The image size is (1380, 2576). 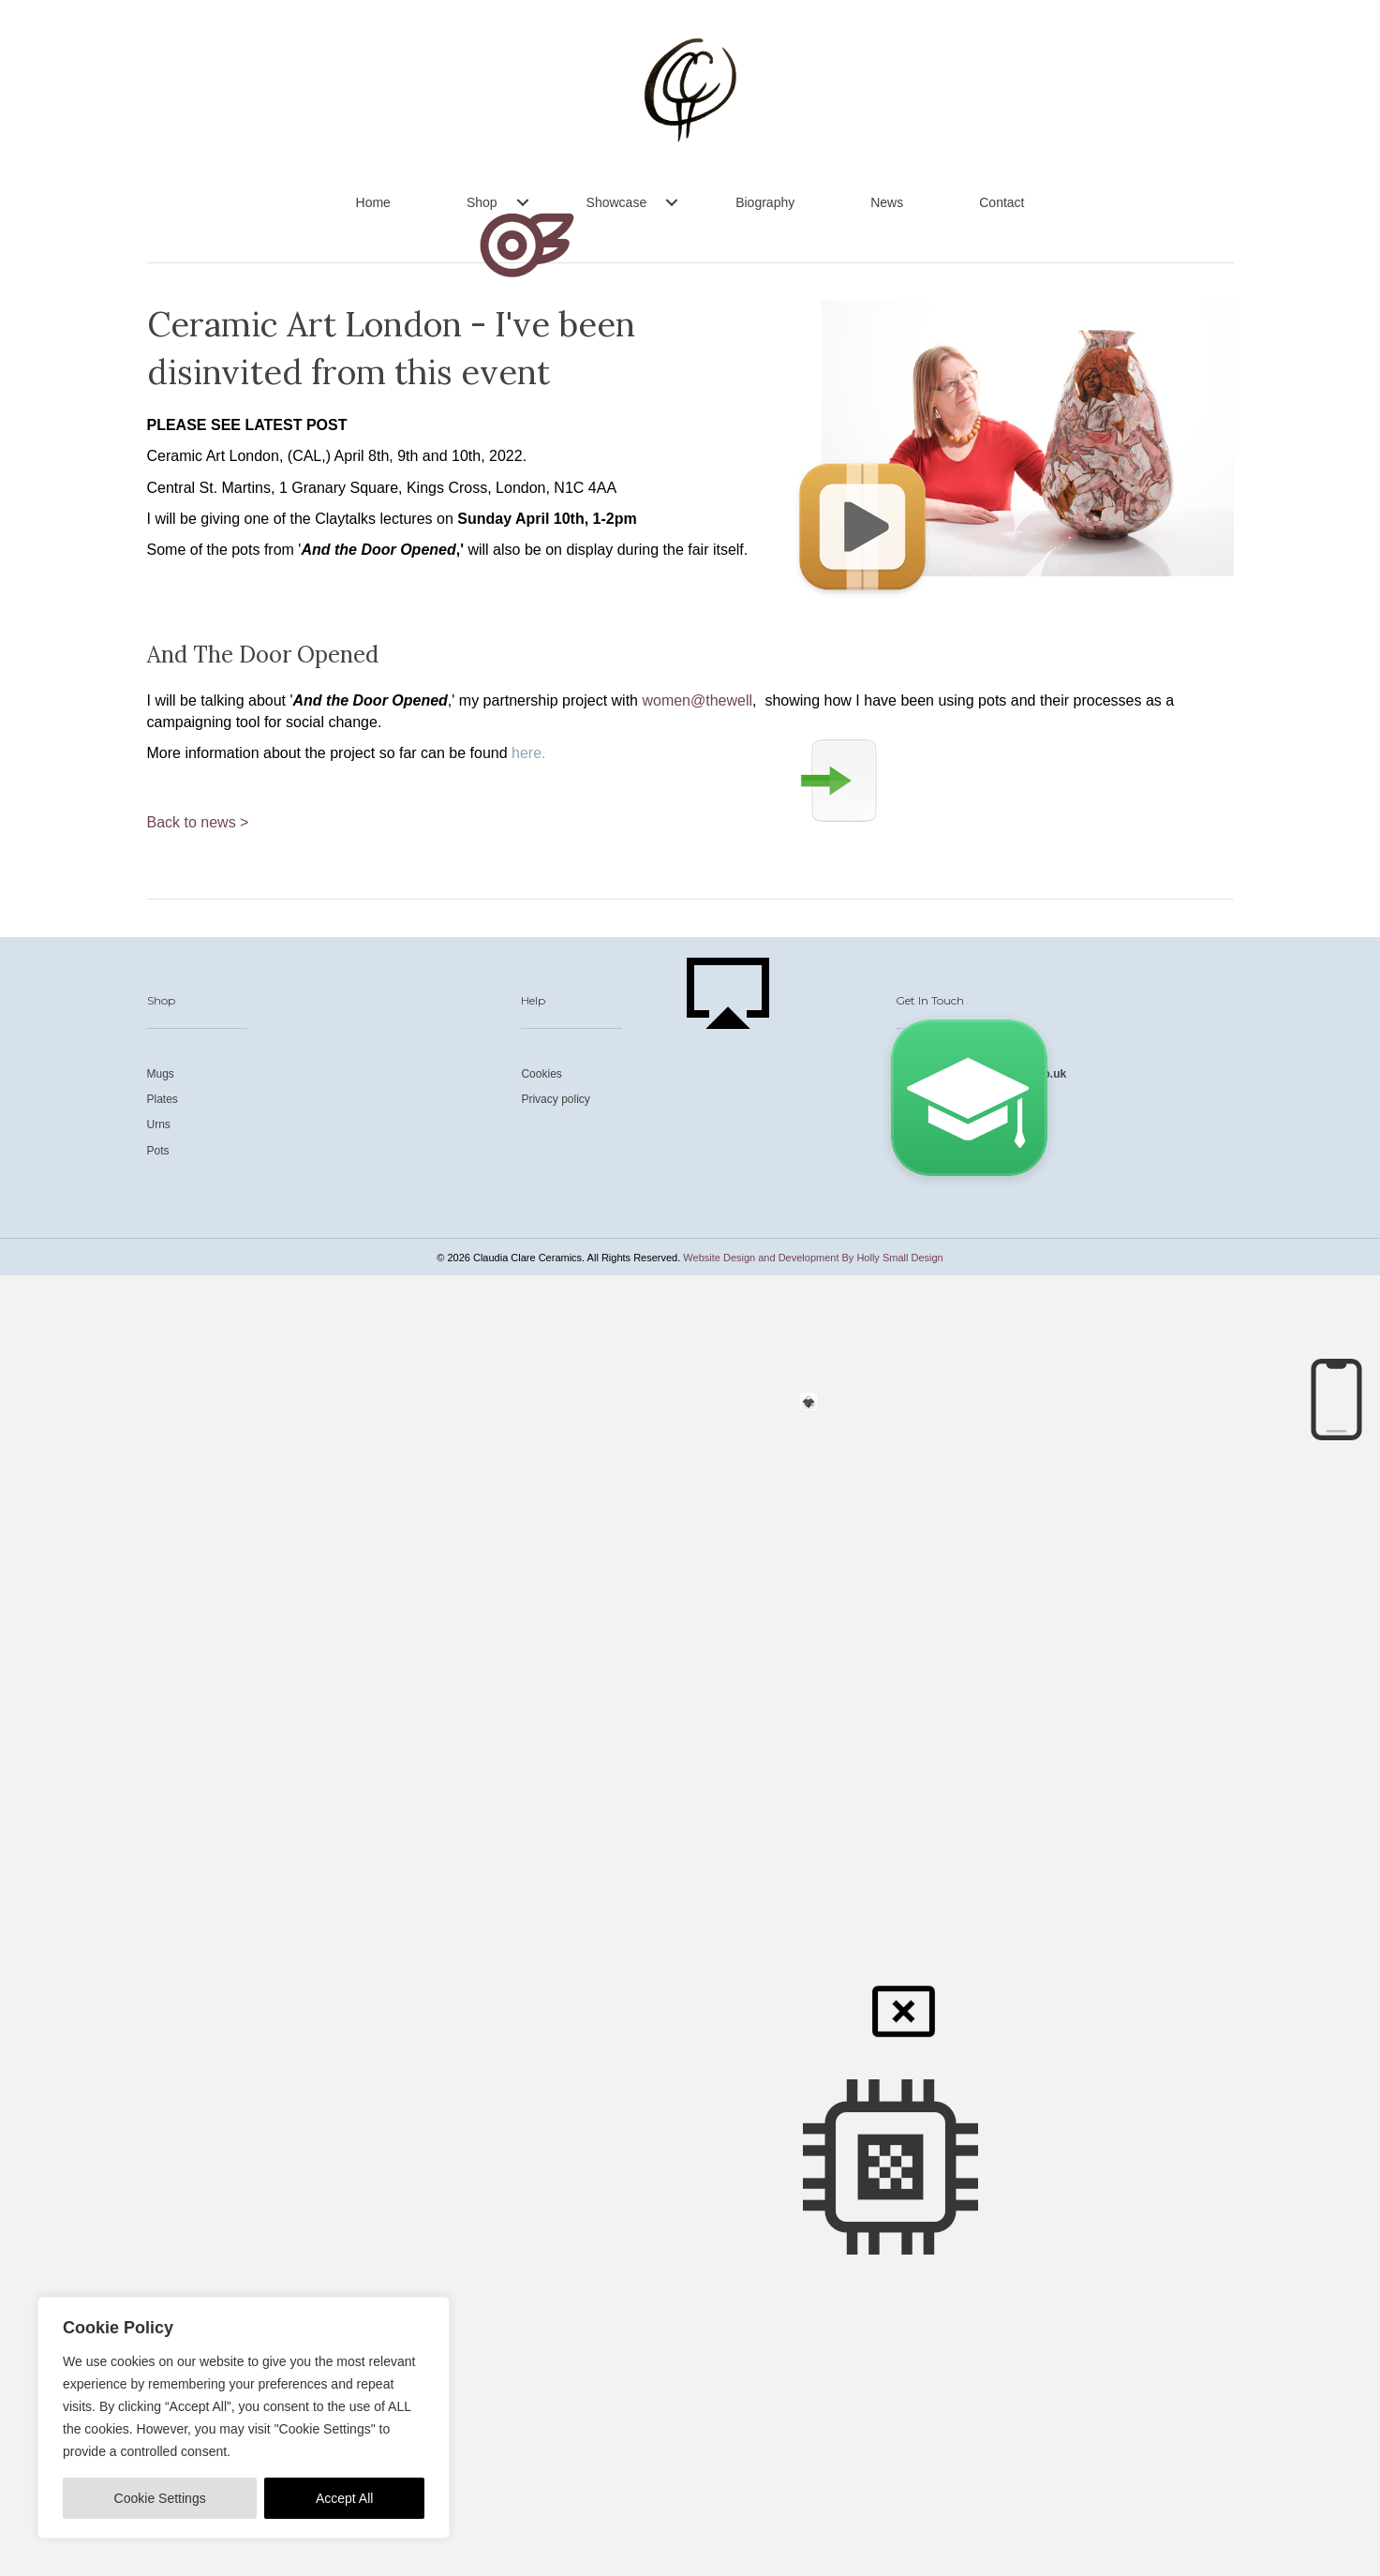 What do you see at coordinates (809, 1402) in the screenshot?
I see `open inkscape vector graphics editor` at bounding box center [809, 1402].